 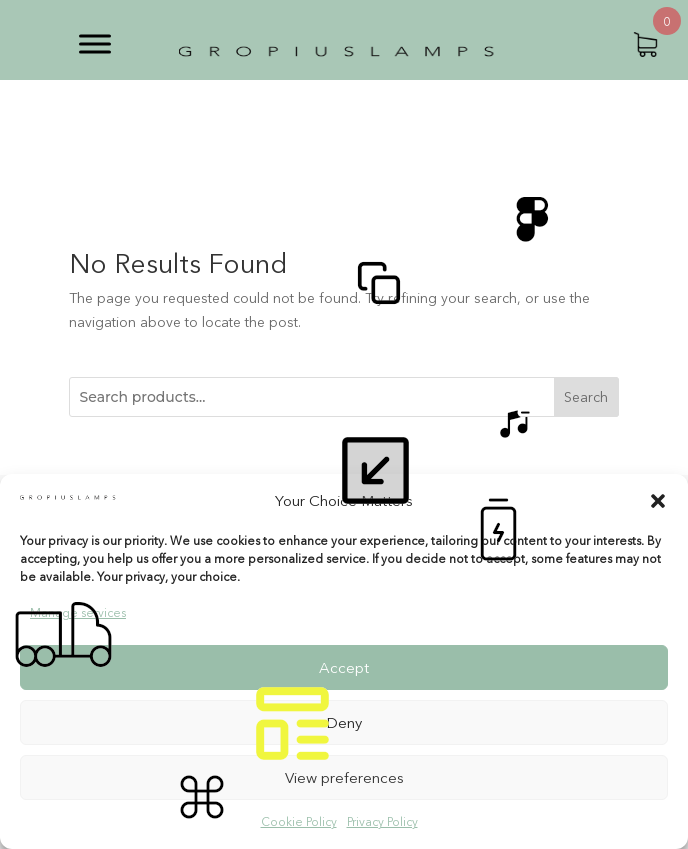 What do you see at coordinates (292, 723) in the screenshot?
I see `access page or document templates` at bounding box center [292, 723].